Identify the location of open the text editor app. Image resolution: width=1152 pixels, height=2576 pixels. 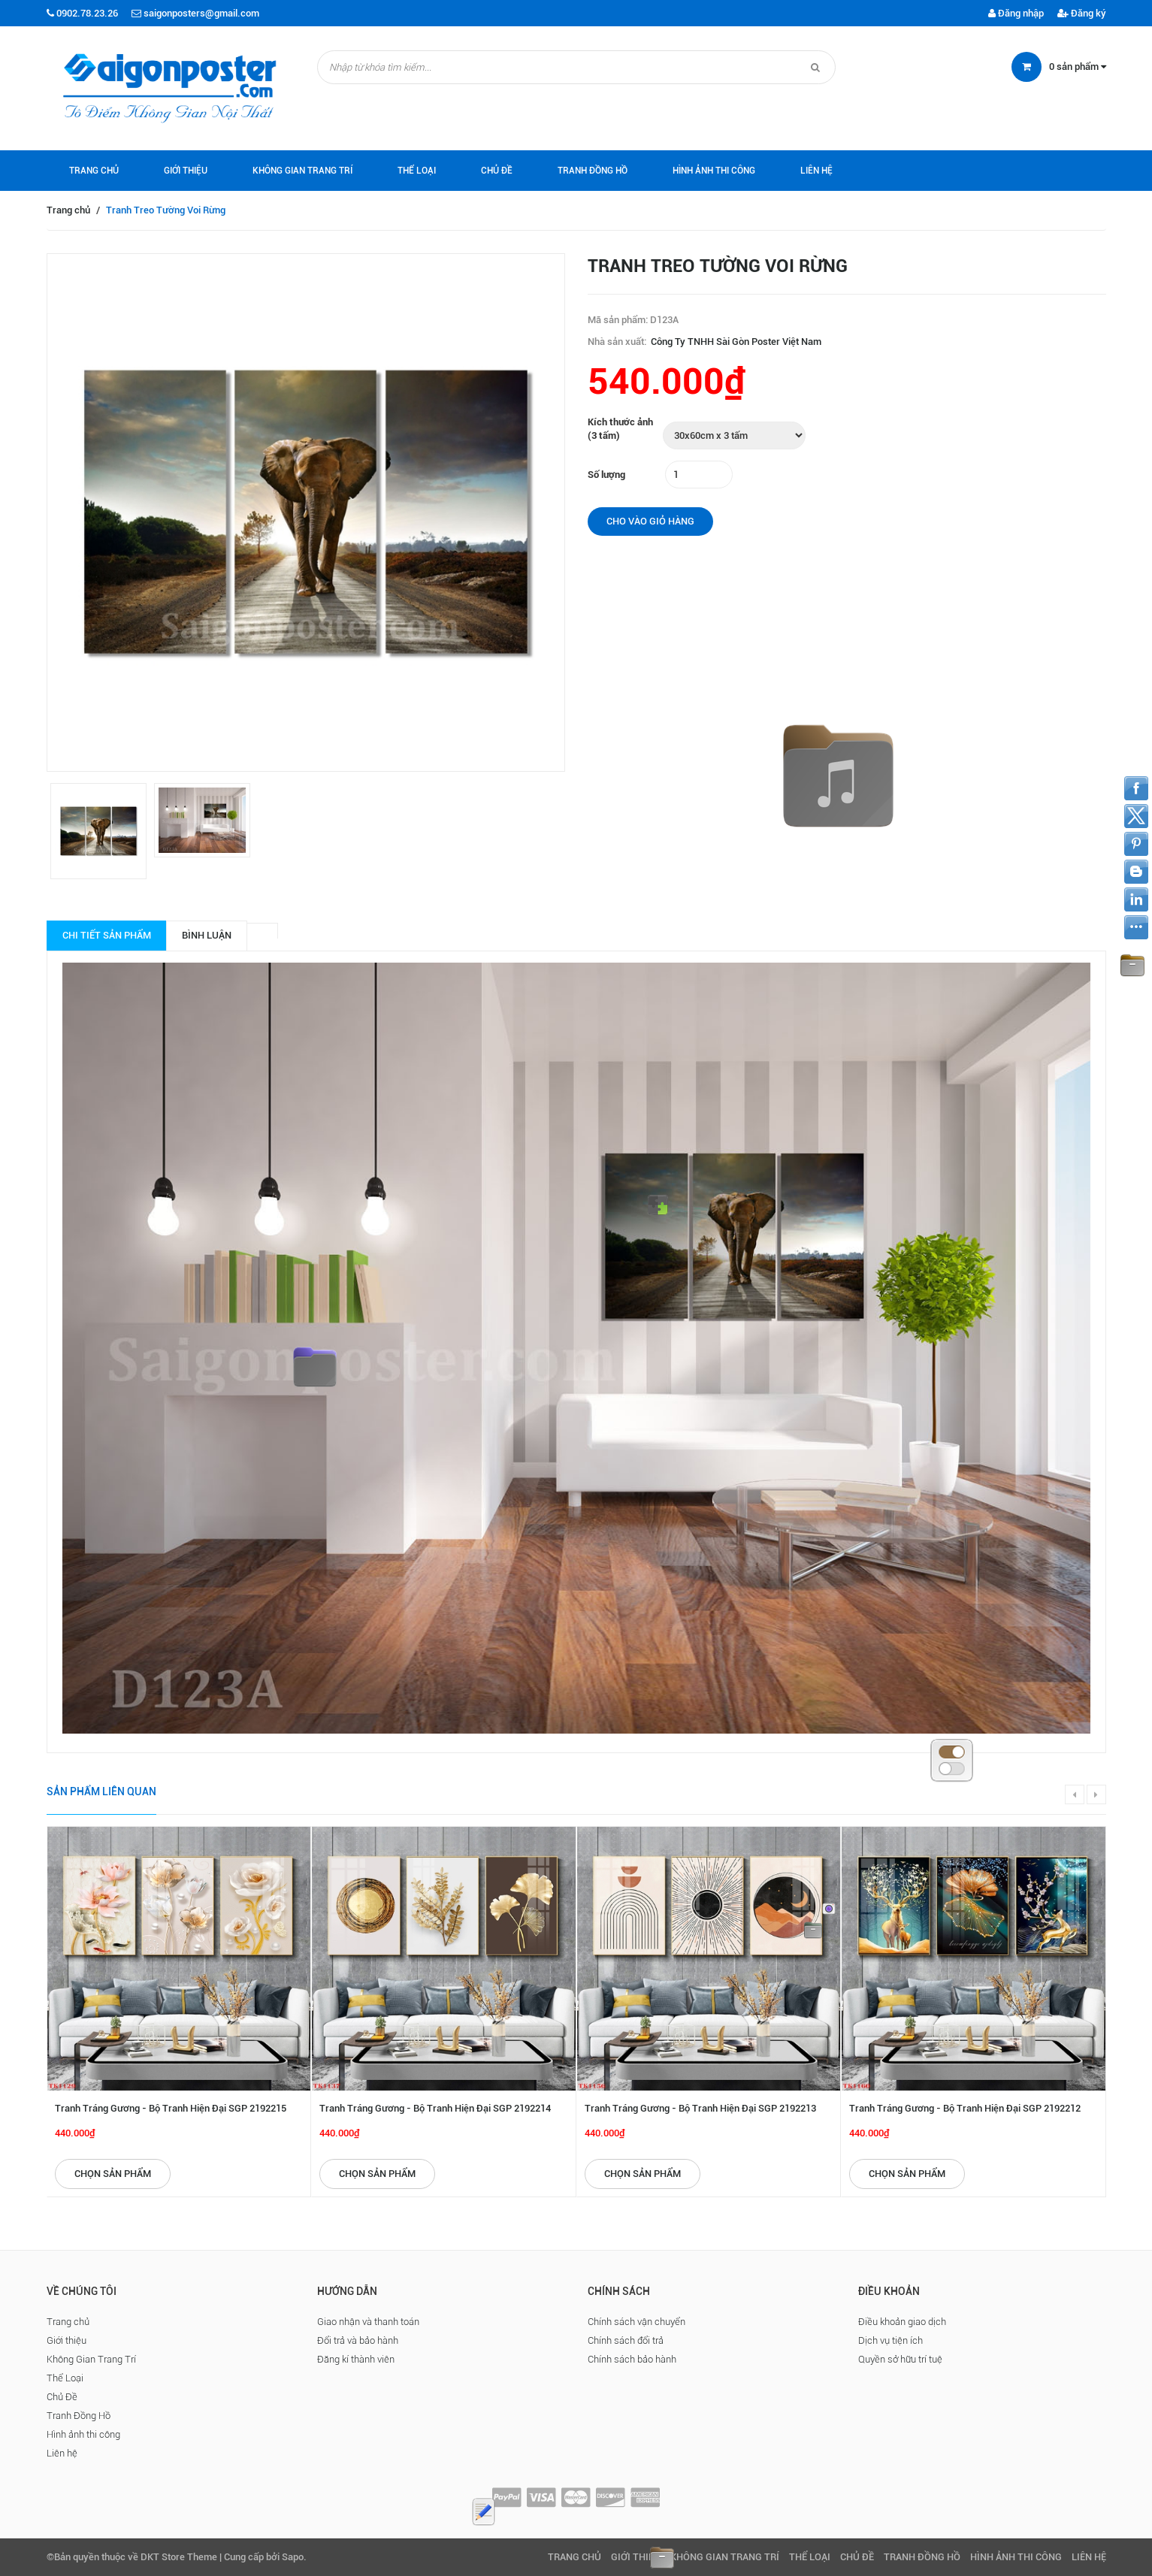
(483, 2511).